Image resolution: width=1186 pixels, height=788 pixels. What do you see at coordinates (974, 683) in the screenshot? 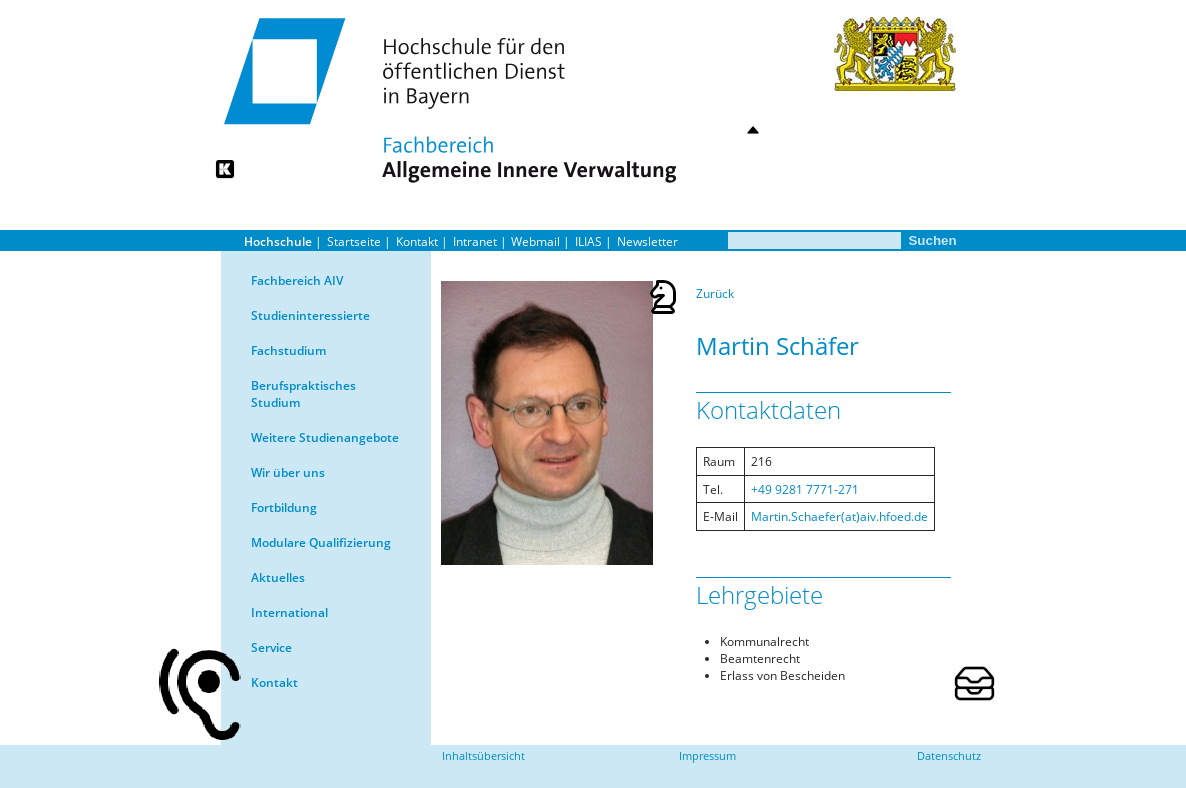
I see `view all inboxes` at bounding box center [974, 683].